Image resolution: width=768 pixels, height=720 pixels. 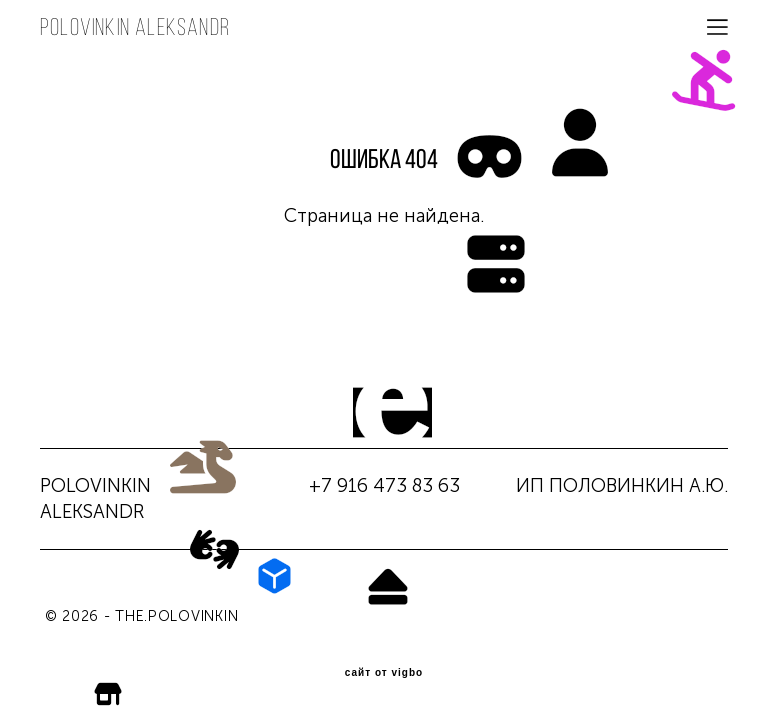 What do you see at coordinates (489, 156) in the screenshot?
I see `enable incognito or private browsing mode` at bounding box center [489, 156].